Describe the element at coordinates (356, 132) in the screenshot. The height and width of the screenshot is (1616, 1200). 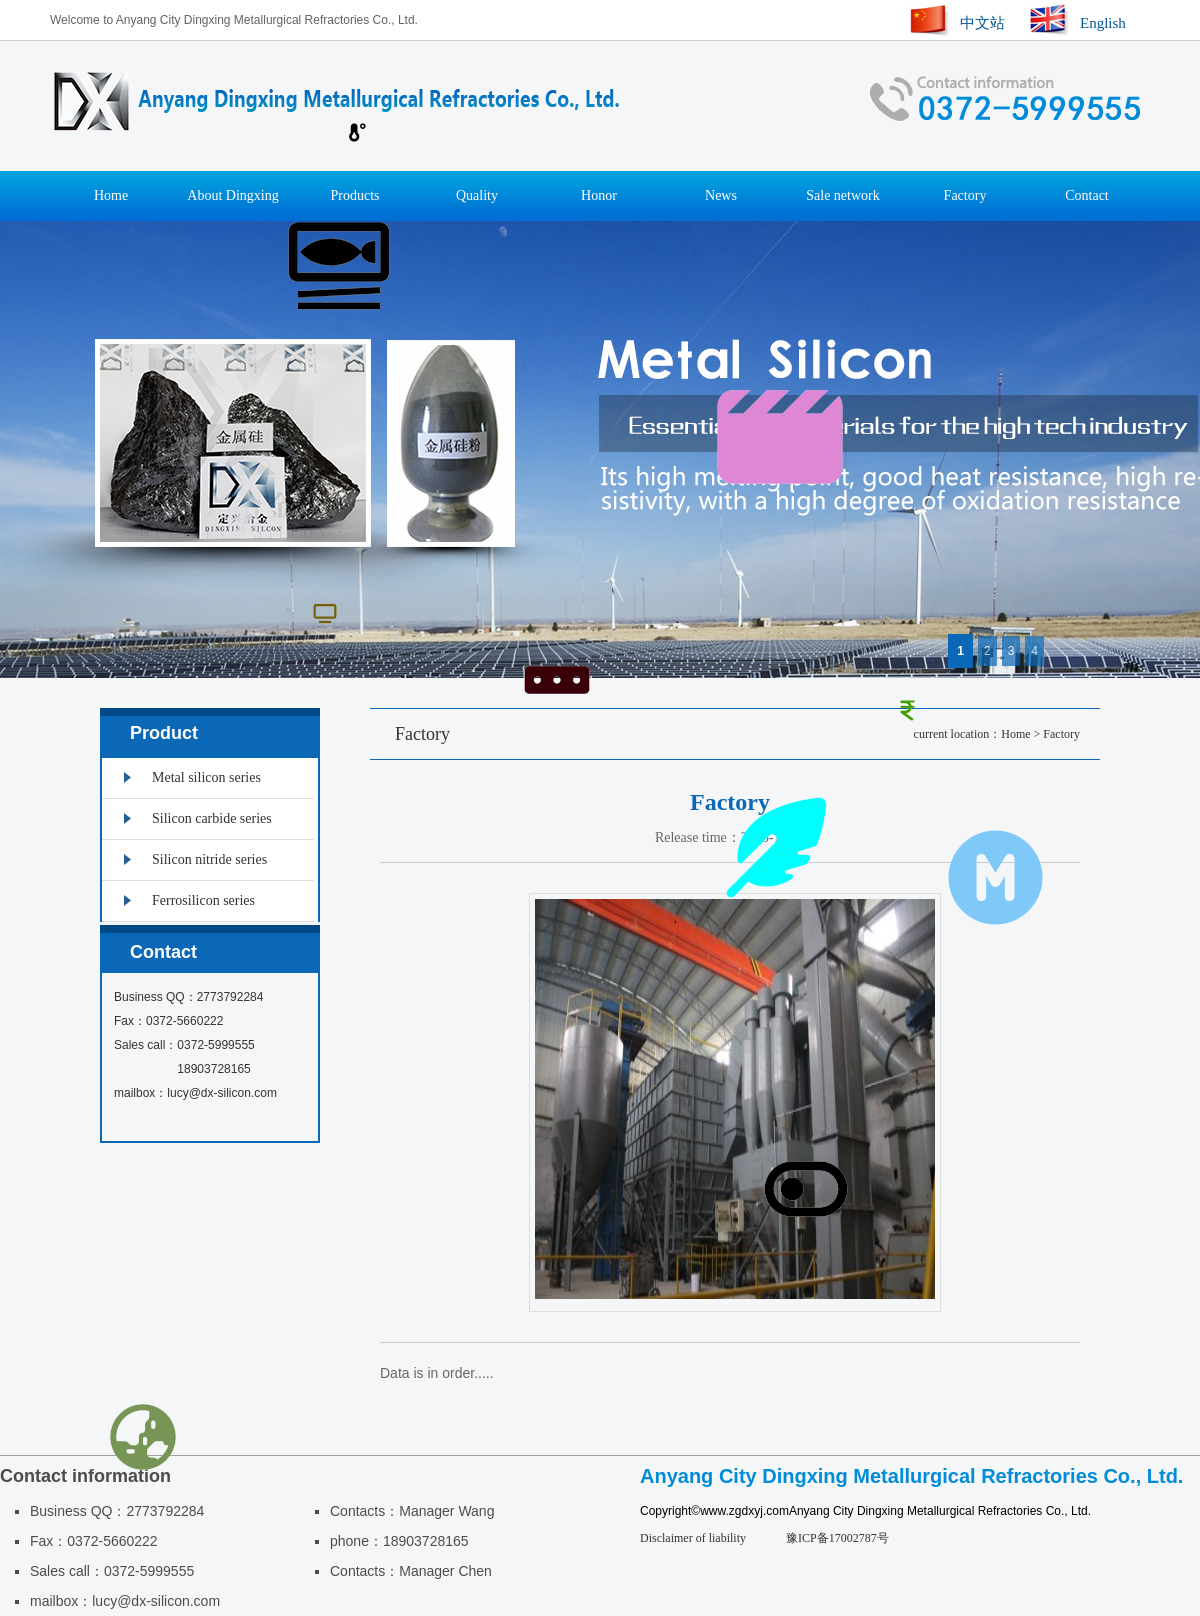
I see `indicates low temperature reading` at that location.